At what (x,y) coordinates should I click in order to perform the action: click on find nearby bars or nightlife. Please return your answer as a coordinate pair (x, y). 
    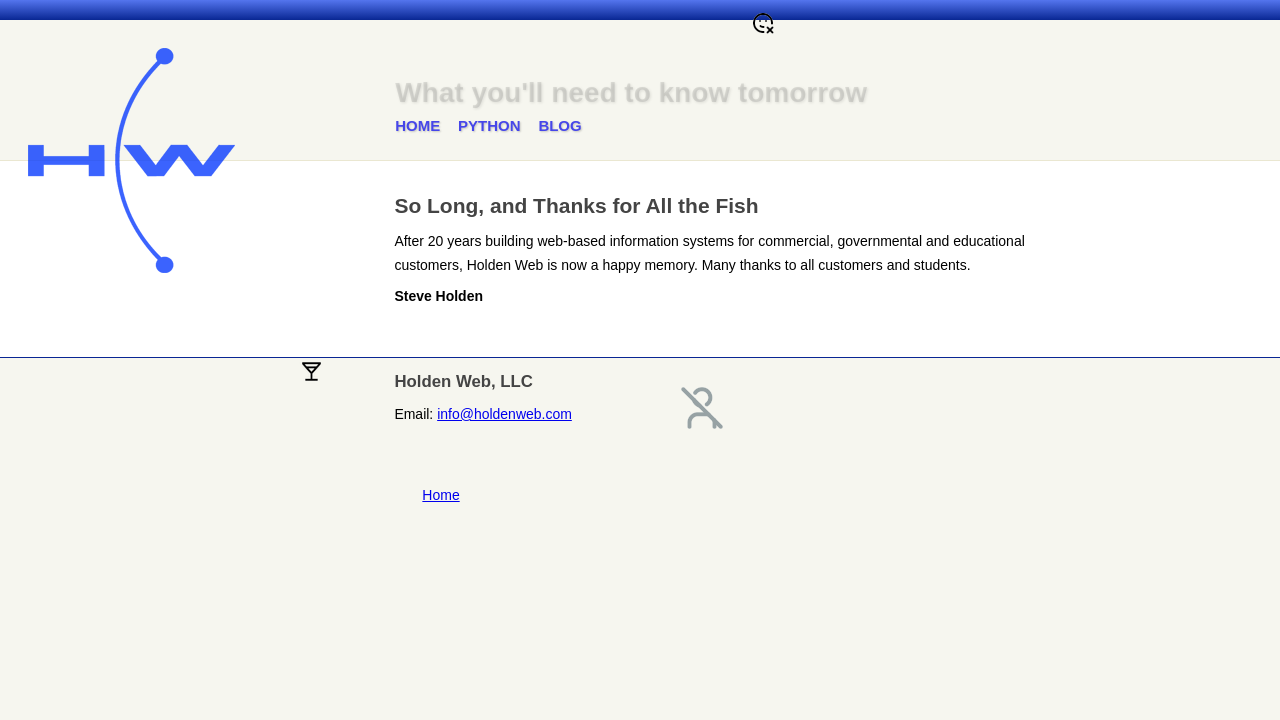
    Looking at the image, I should click on (311, 371).